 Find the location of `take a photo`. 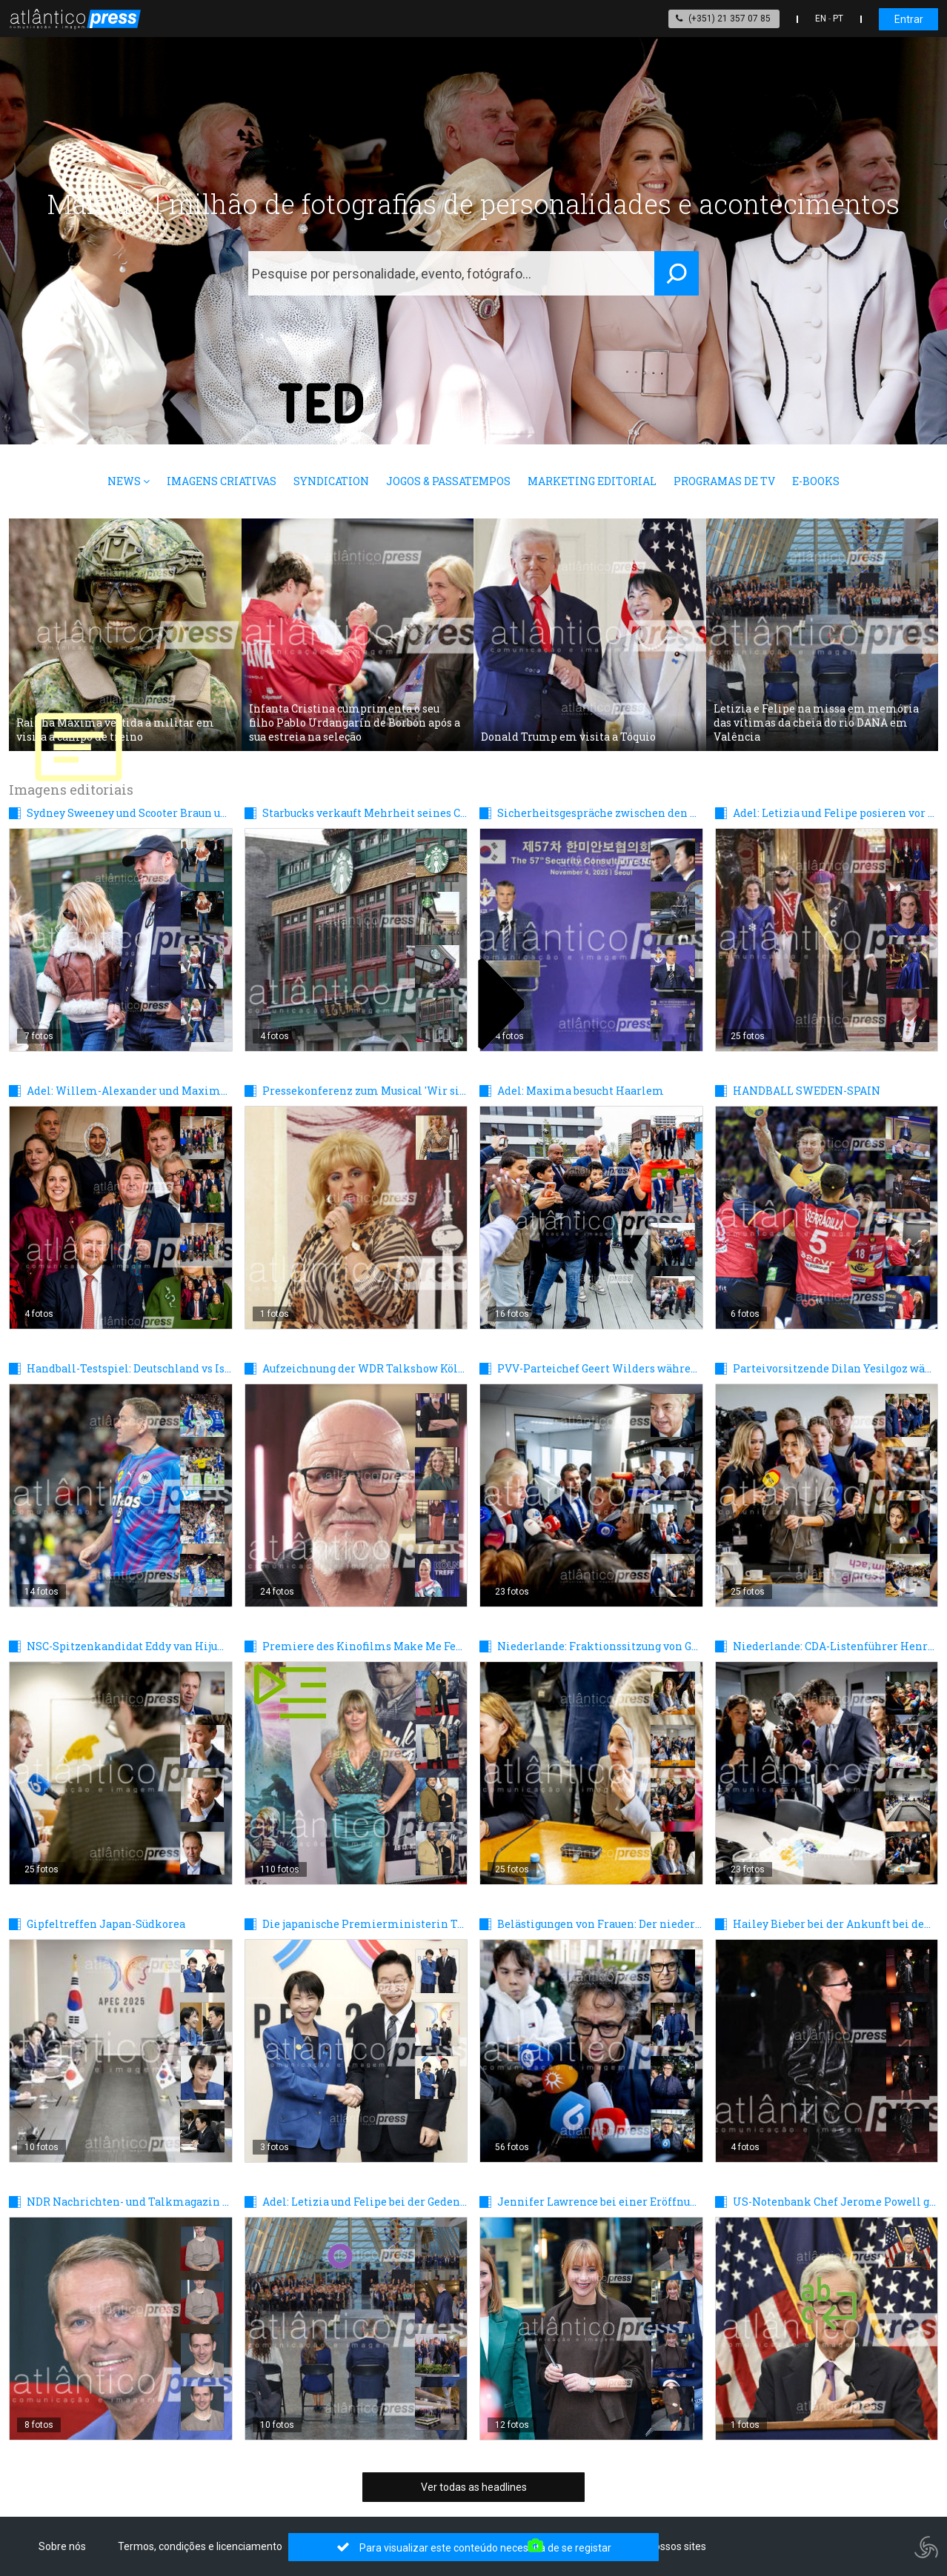

take a photo is located at coordinates (535, 2545).